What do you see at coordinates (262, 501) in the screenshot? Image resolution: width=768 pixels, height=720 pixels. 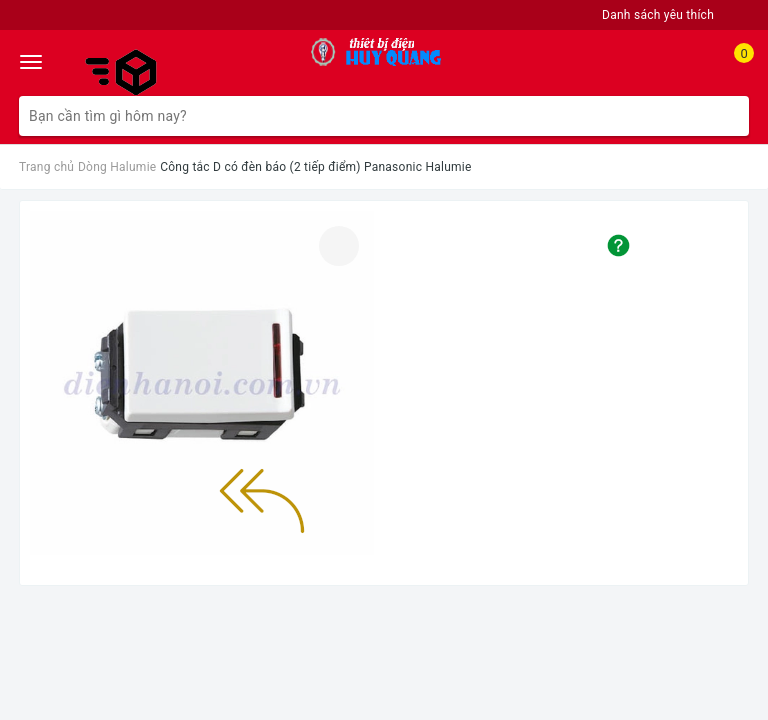 I see `reply all to a message or email` at bounding box center [262, 501].